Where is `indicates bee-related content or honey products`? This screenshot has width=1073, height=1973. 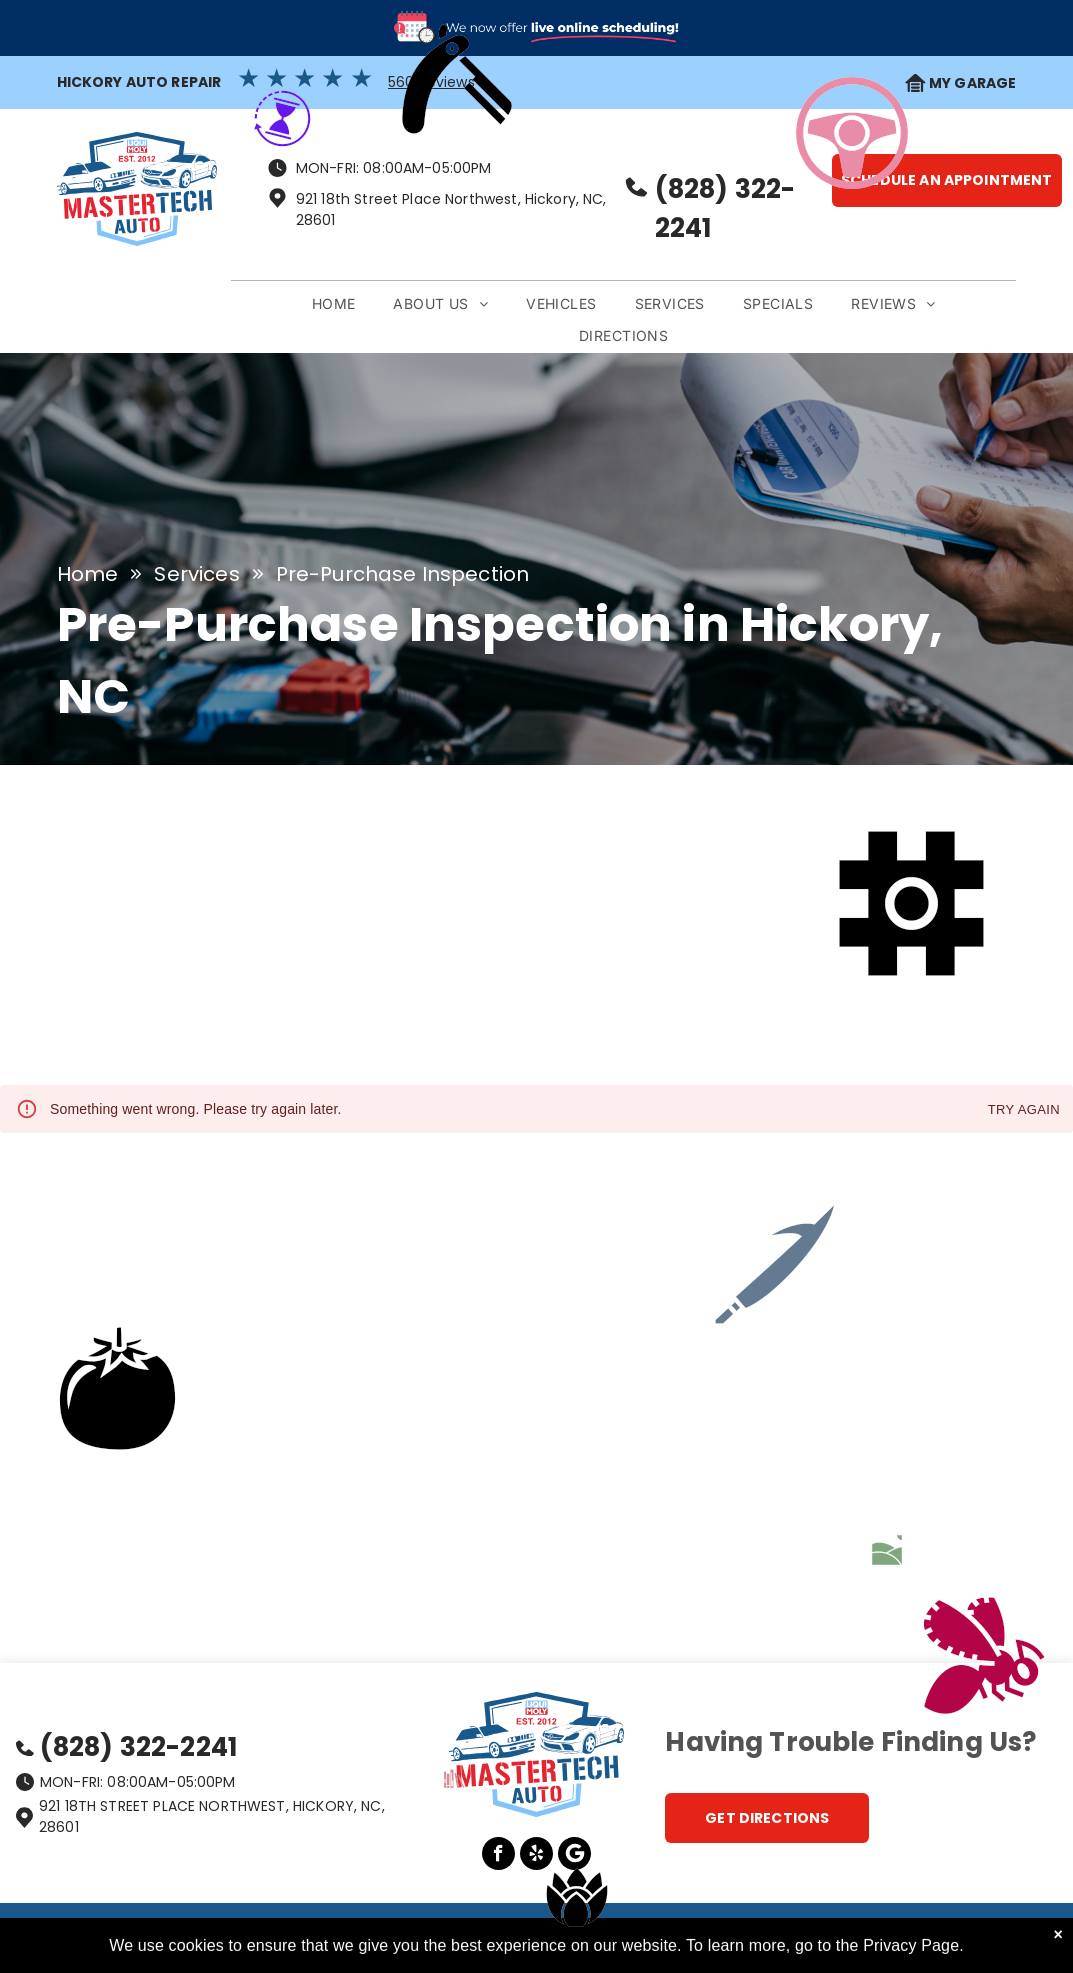 indicates bee-related content or honey products is located at coordinates (984, 1658).